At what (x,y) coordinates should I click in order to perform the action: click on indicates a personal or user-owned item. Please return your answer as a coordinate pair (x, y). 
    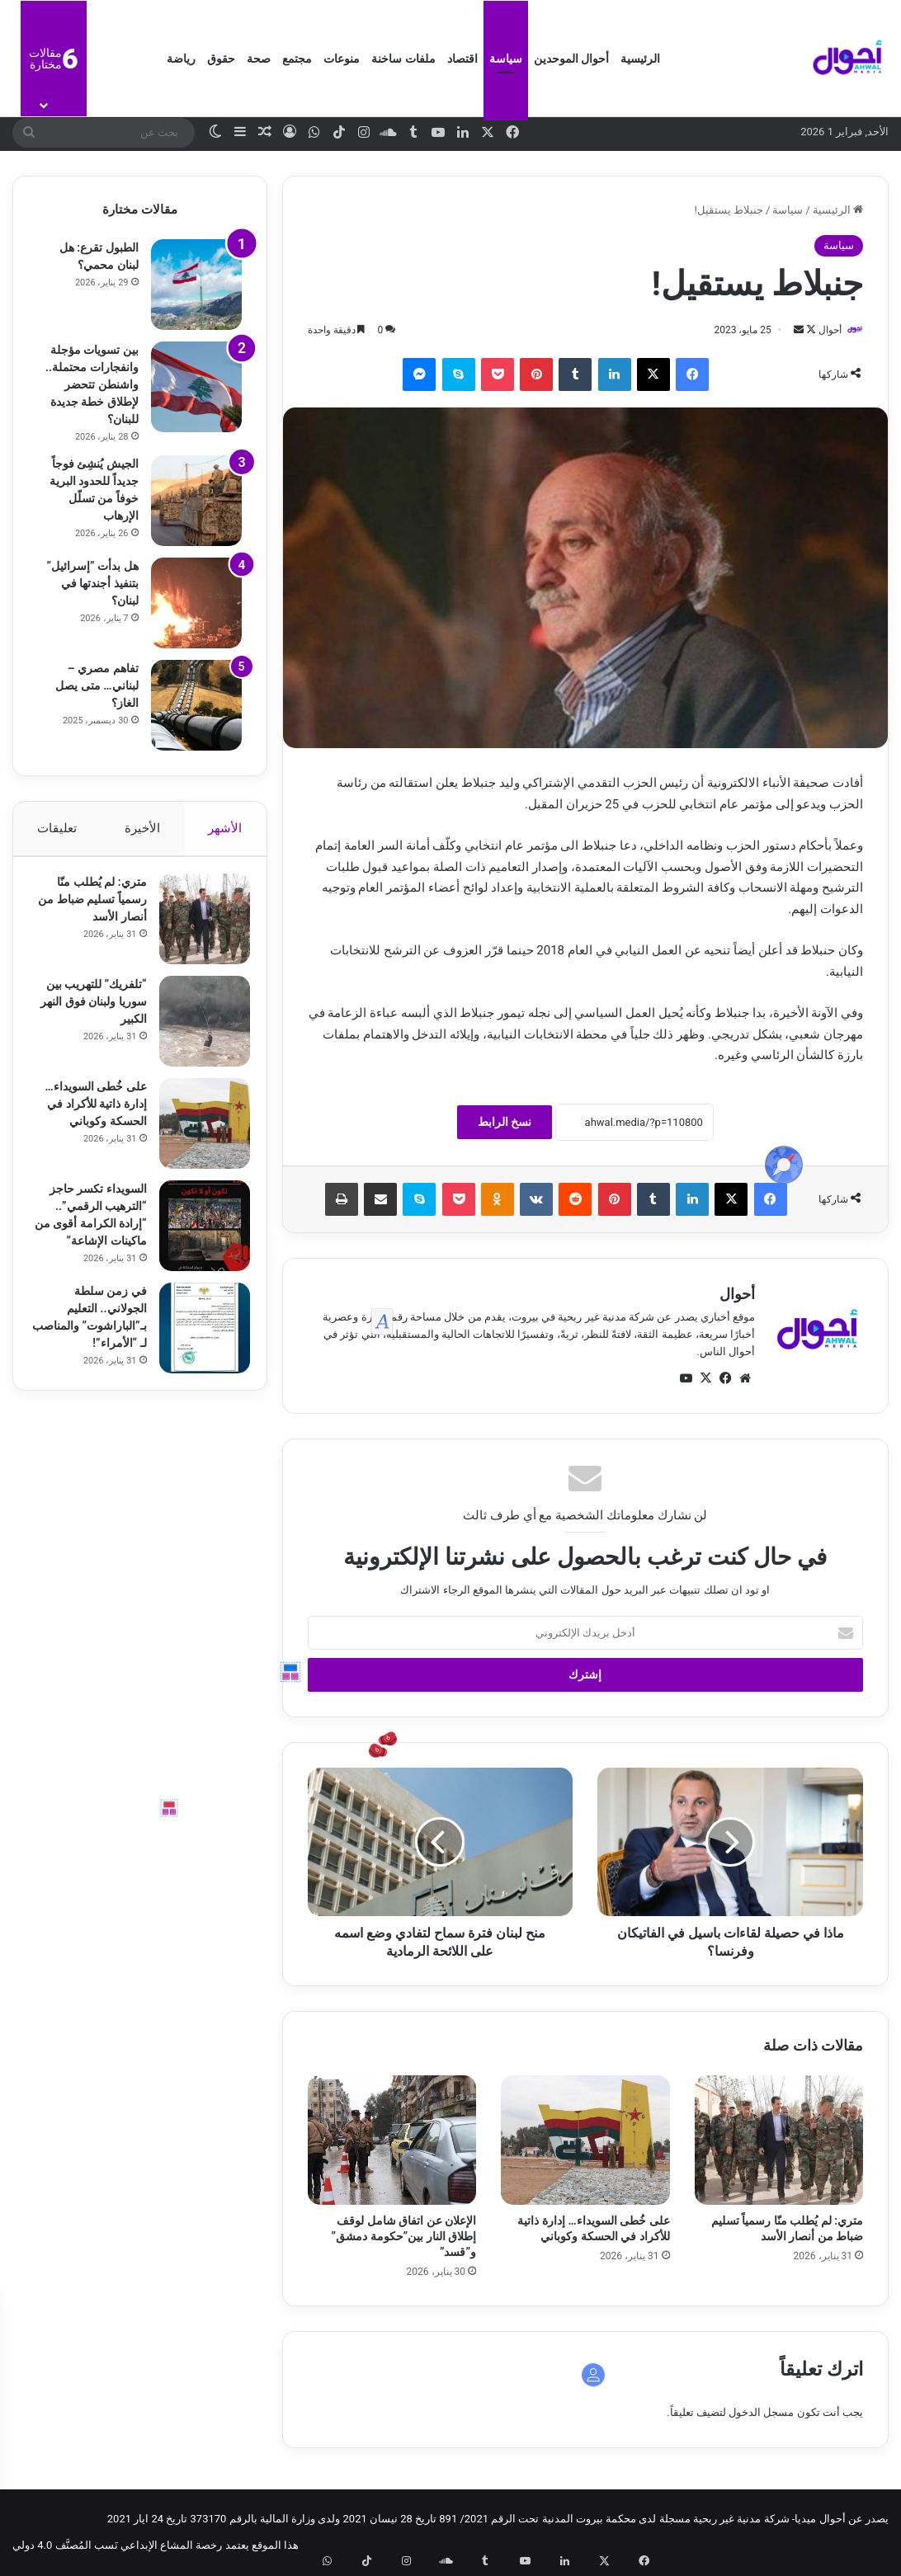
    Looking at the image, I should click on (593, 2375).